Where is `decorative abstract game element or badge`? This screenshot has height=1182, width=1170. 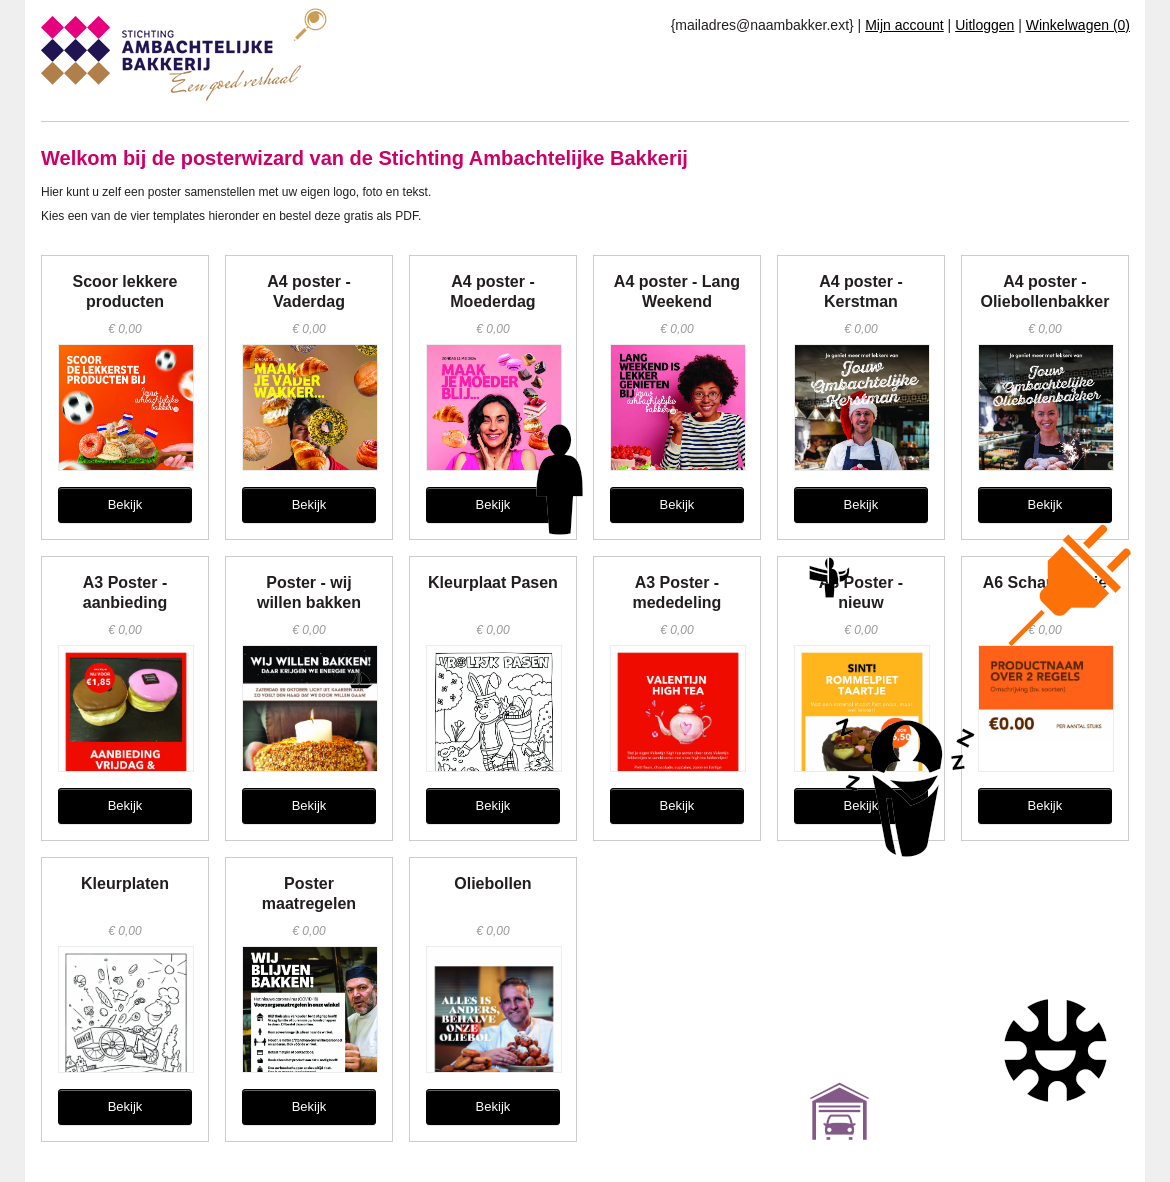
decorative abstract game element or badge is located at coordinates (1055, 1050).